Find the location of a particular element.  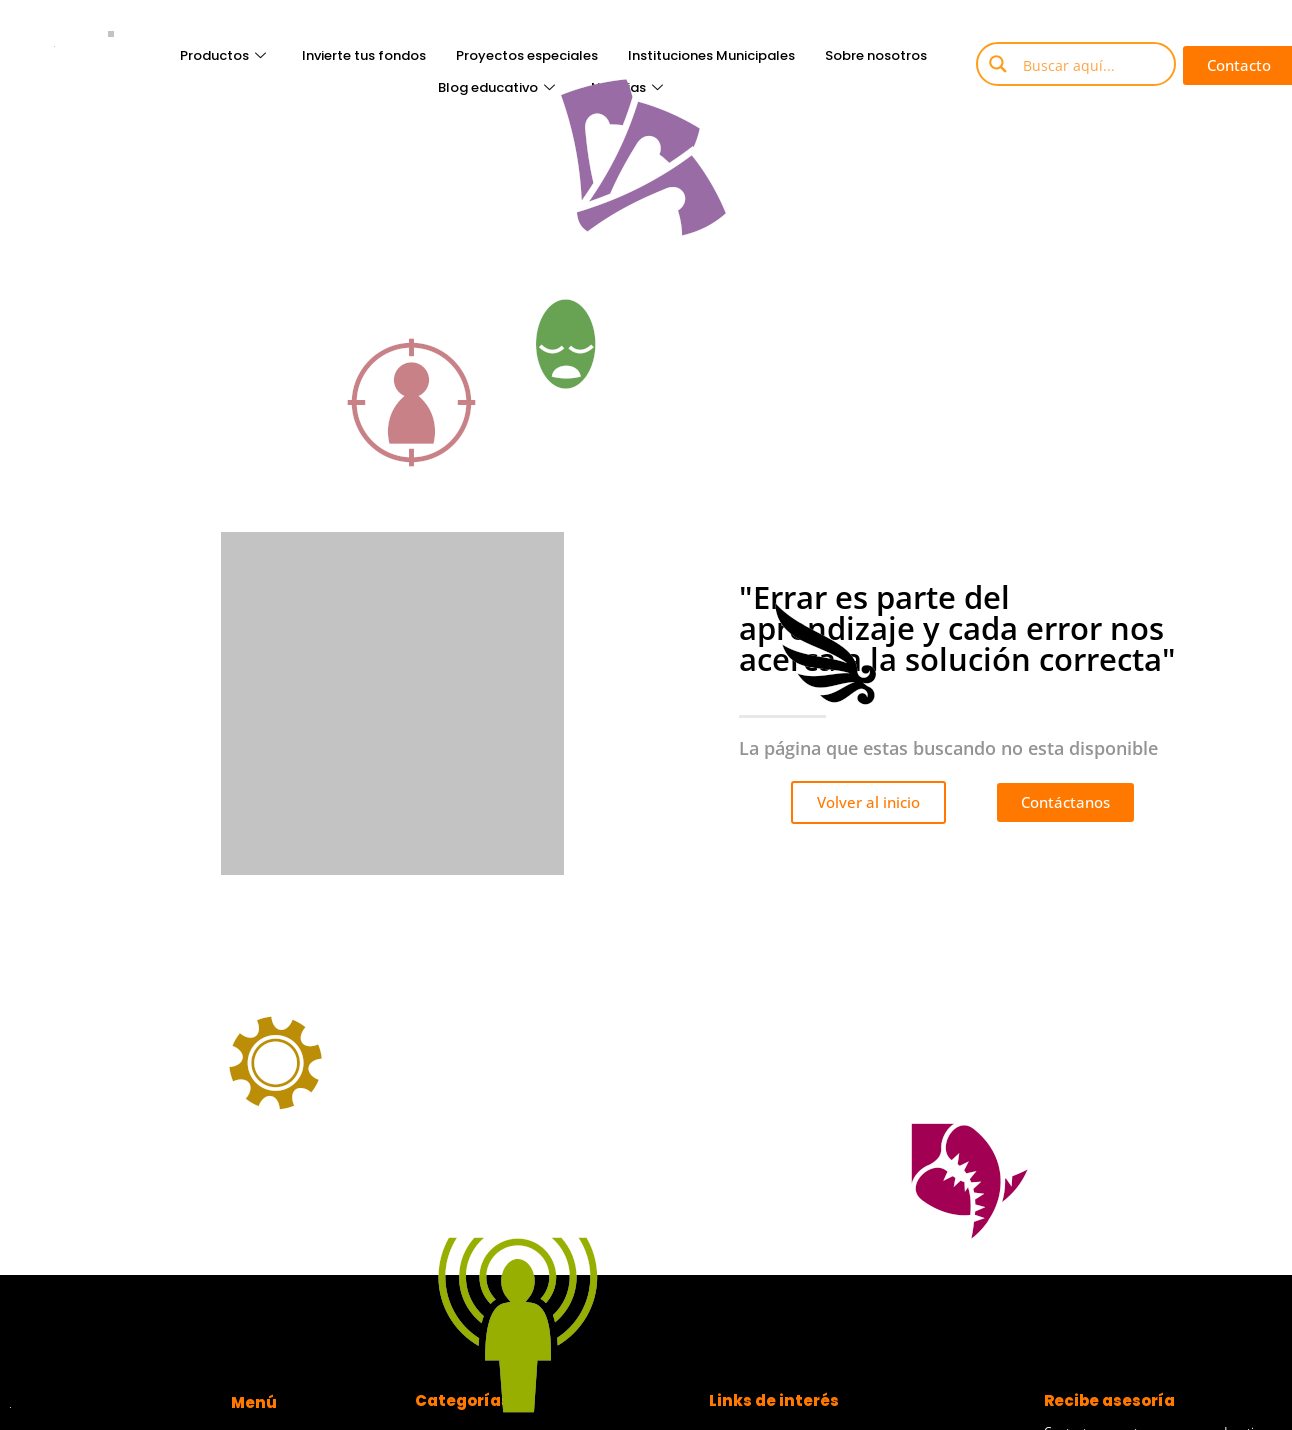

access settings or preferences is located at coordinates (275, 1062).